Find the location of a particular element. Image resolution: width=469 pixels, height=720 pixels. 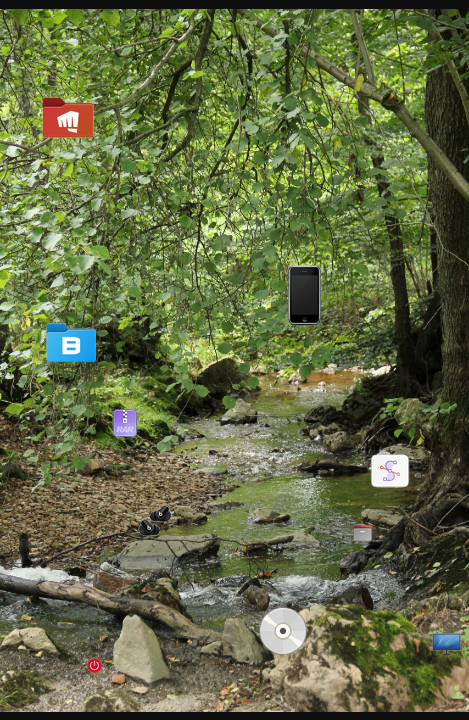

indicates a DVD-ROM drive or disc is located at coordinates (283, 631).